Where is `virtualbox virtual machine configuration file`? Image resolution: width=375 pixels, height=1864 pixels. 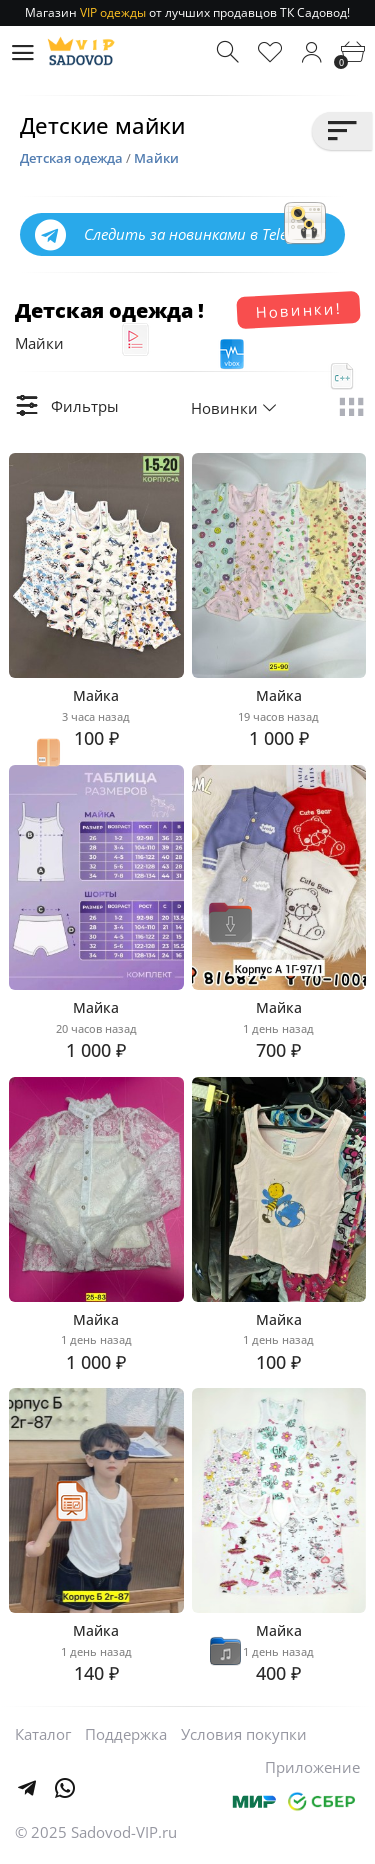 virtualbox virtual machine configuration file is located at coordinates (232, 354).